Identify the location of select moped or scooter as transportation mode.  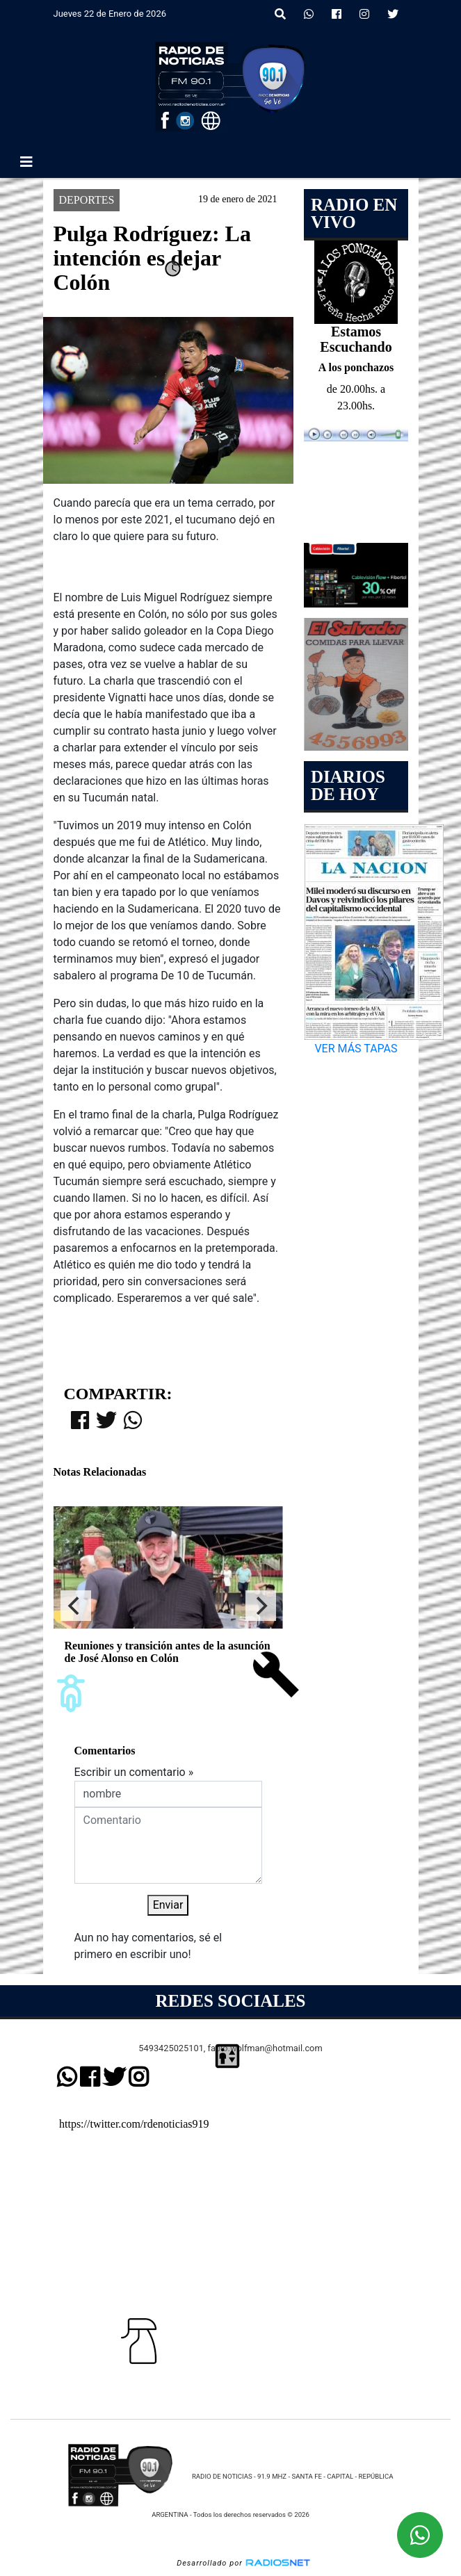
(71, 1693).